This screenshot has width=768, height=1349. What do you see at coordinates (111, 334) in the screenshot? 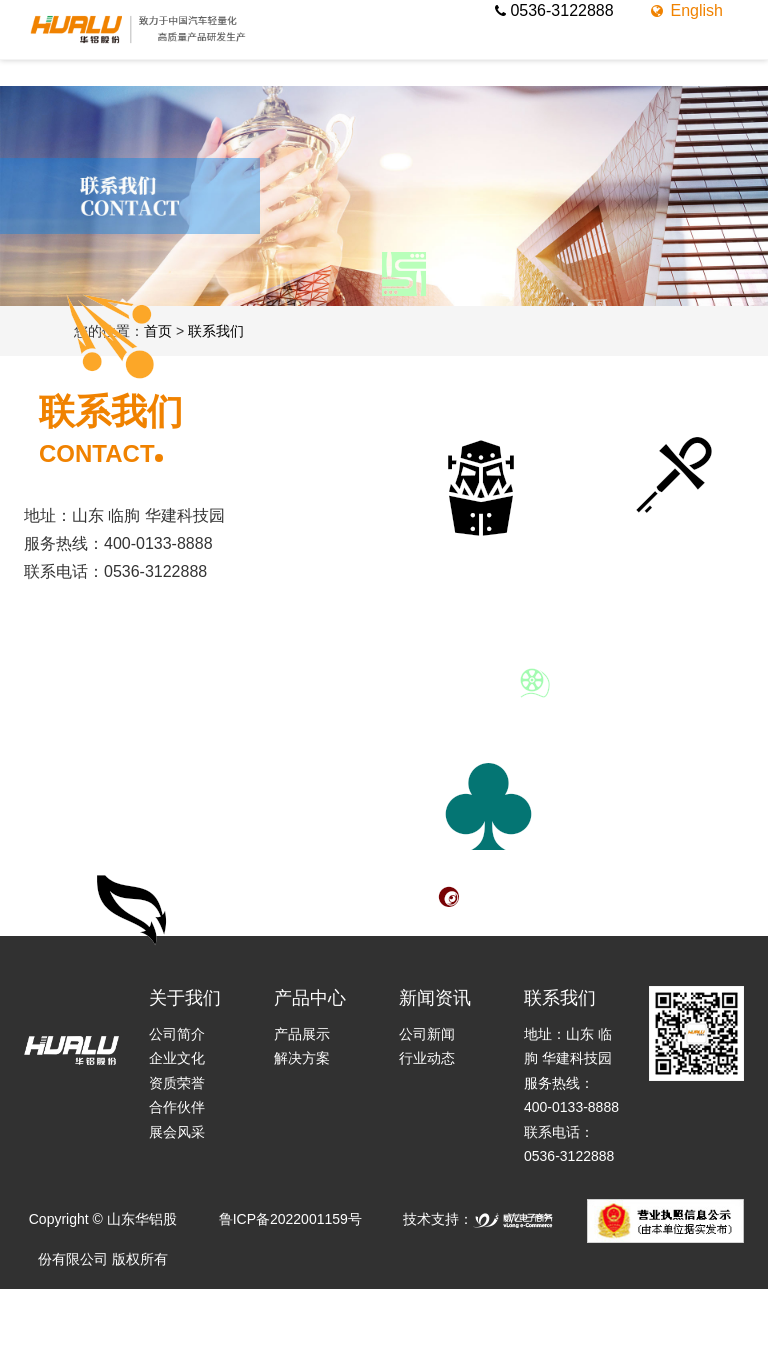
I see `launch projectiles or balls` at bounding box center [111, 334].